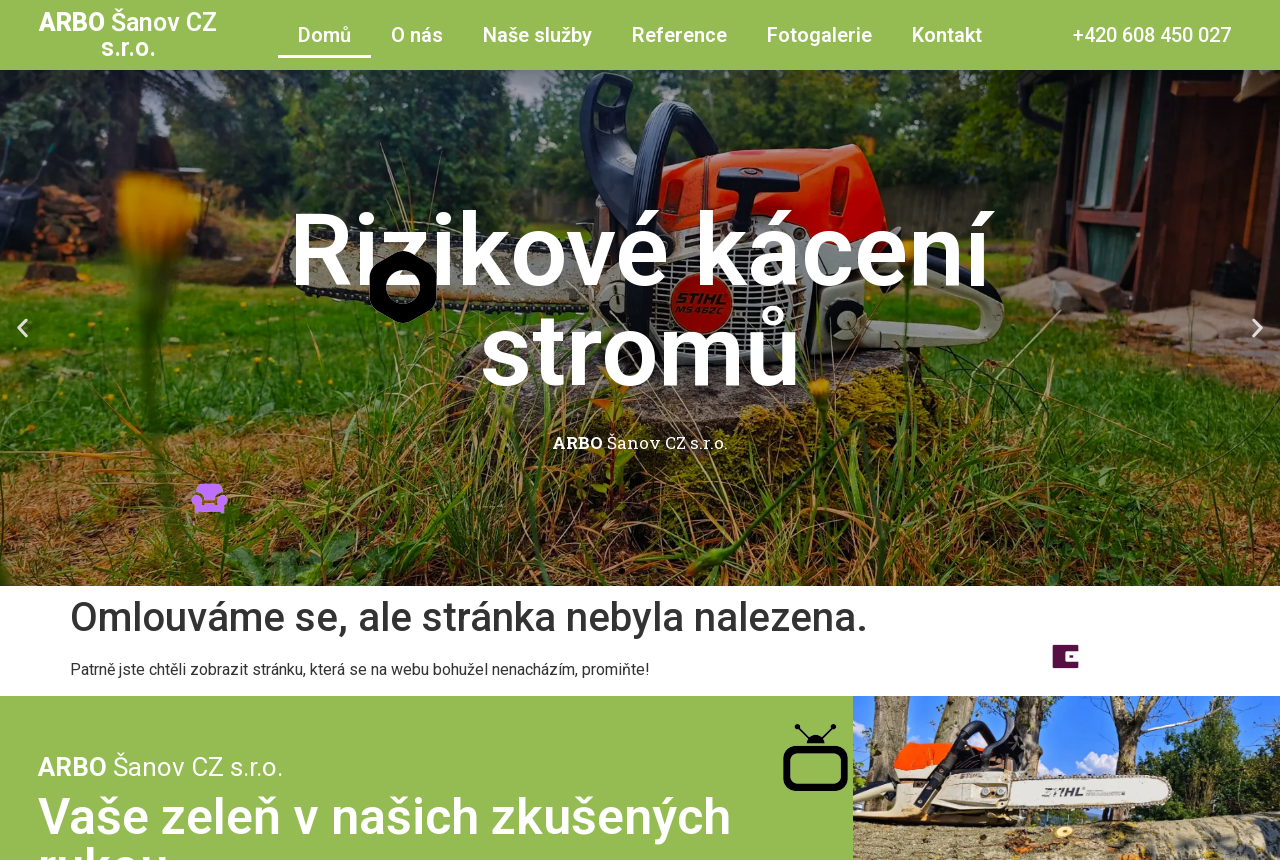  I want to click on open the MyShows app, so click(815, 757).